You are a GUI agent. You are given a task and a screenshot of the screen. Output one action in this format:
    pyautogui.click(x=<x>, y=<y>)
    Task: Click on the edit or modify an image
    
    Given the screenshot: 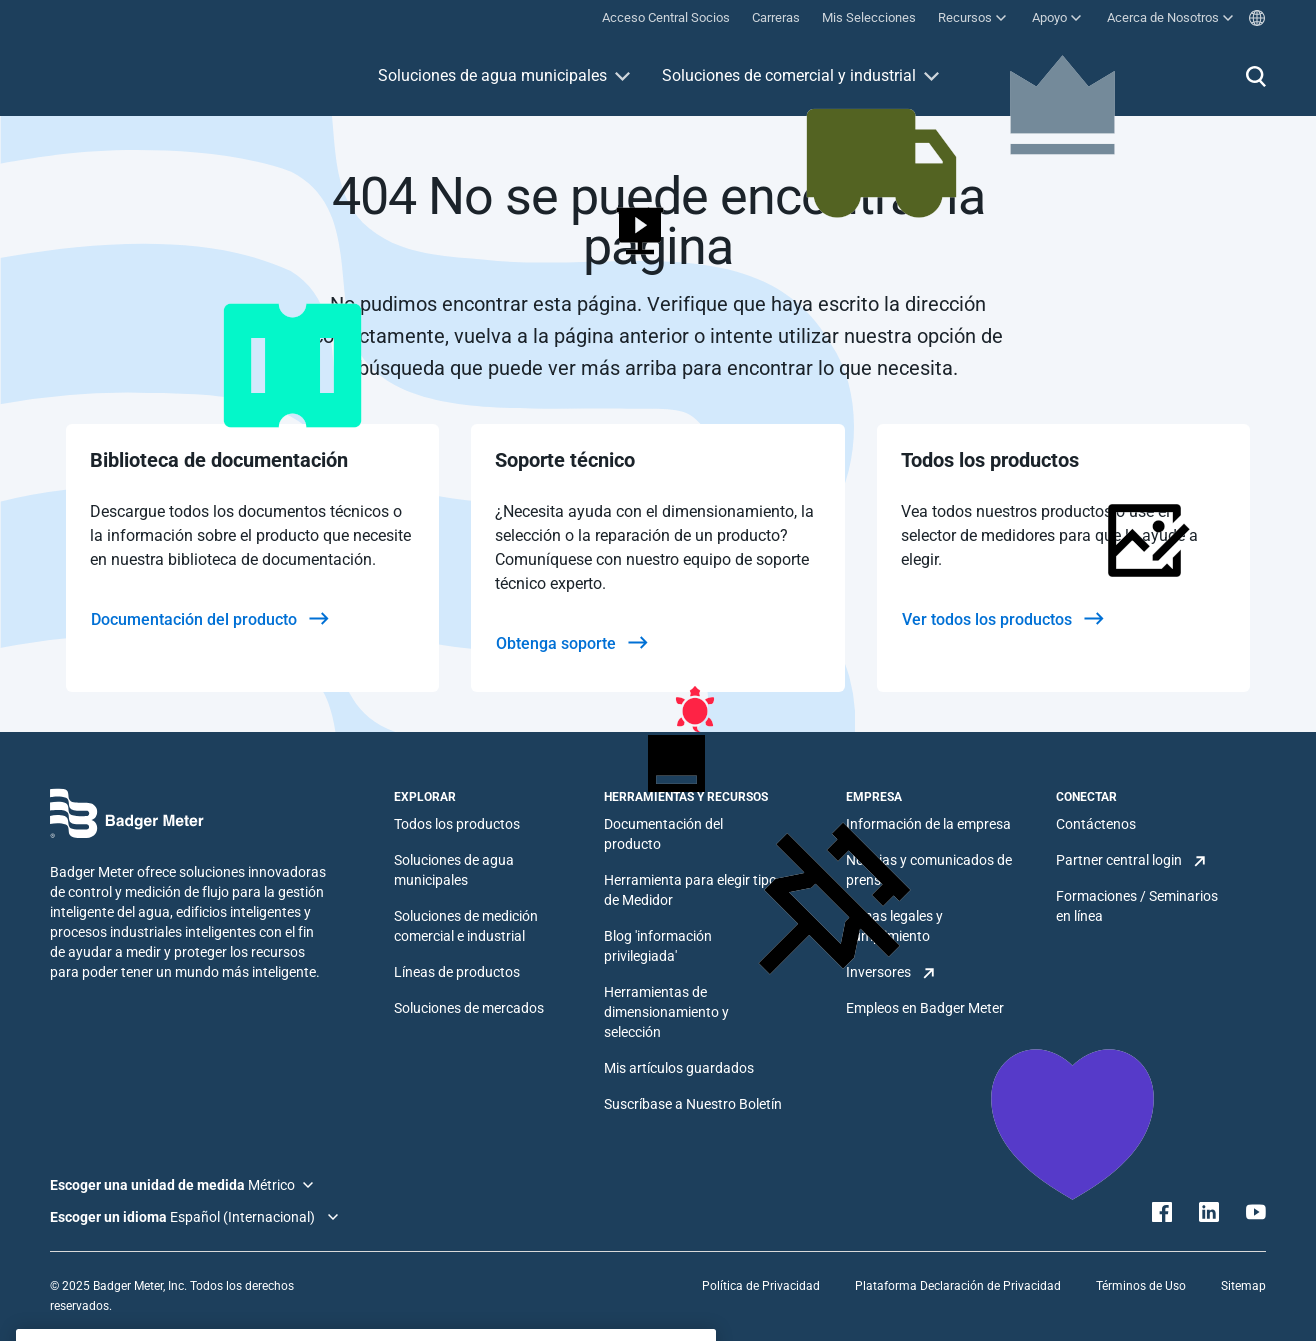 What is the action you would take?
    pyautogui.click(x=1144, y=540)
    